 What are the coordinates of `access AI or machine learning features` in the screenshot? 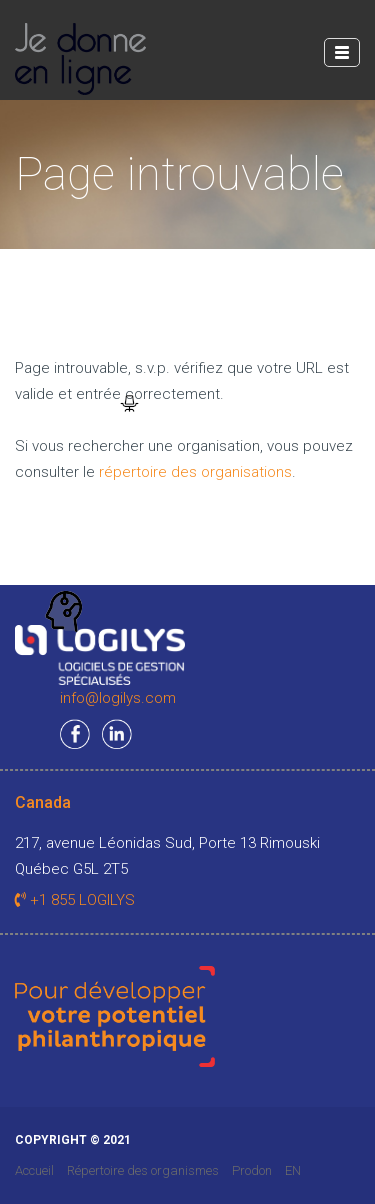 It's located at (64, 611).